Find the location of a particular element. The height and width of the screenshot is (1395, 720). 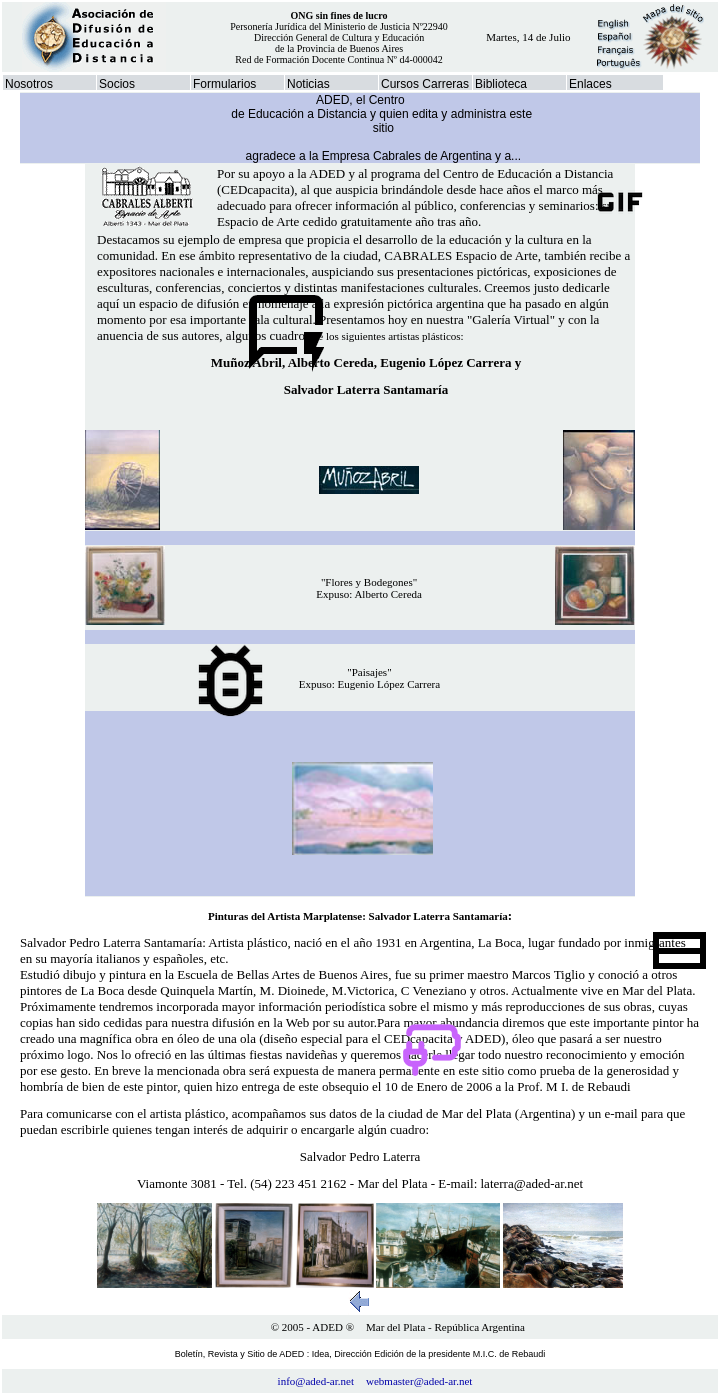

battery currently charging at medium level is located at coordinates (433, 1042).